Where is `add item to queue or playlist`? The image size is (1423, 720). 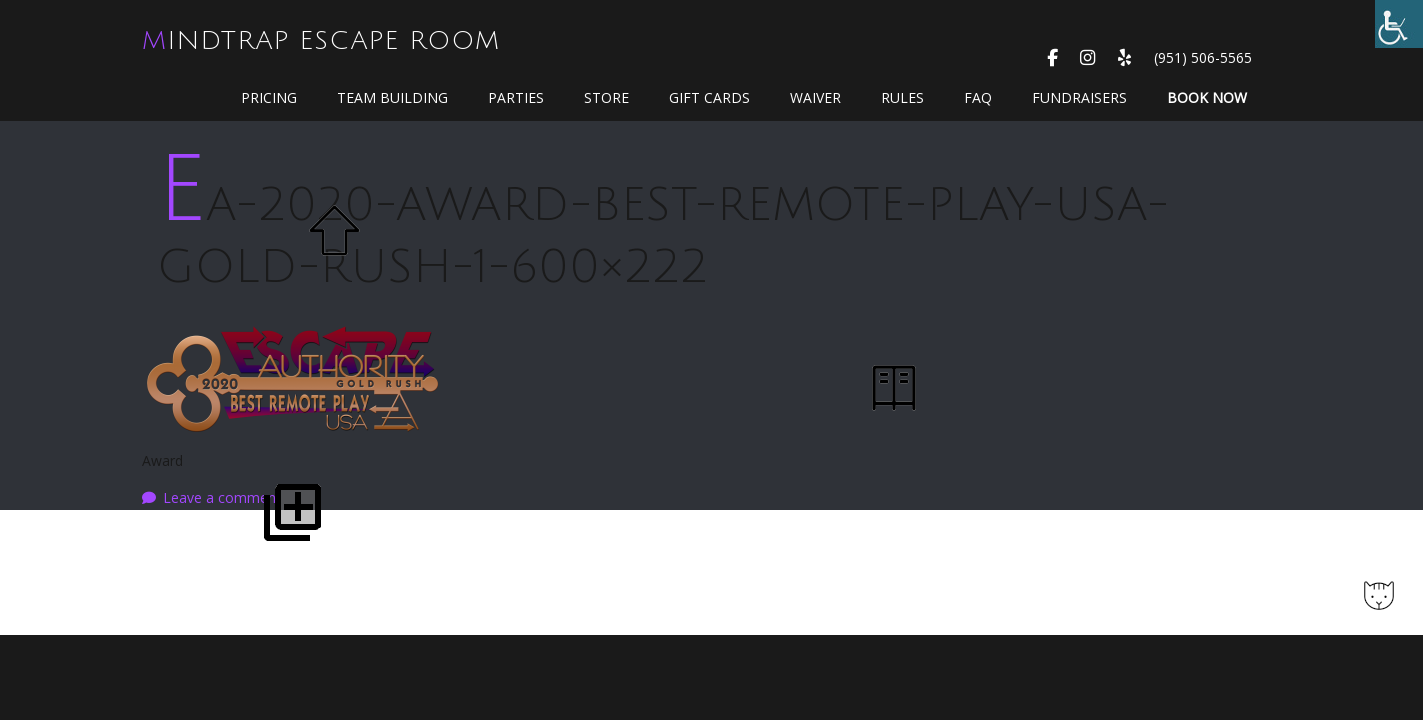
add item to queue or playlist is located at coordinates (292, 512).